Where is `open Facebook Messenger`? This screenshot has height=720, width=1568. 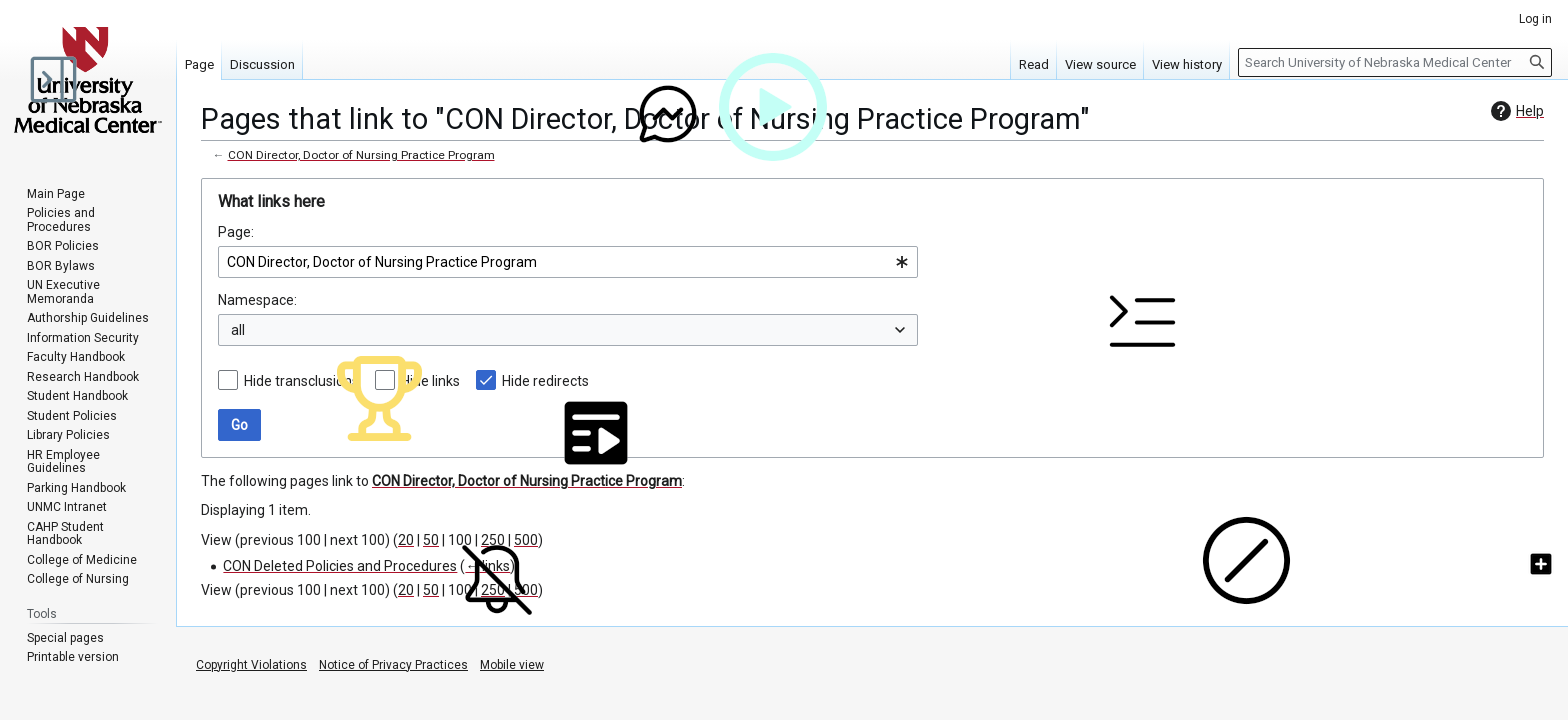 open Facebook Messenger is located at coordinates (668, 114).